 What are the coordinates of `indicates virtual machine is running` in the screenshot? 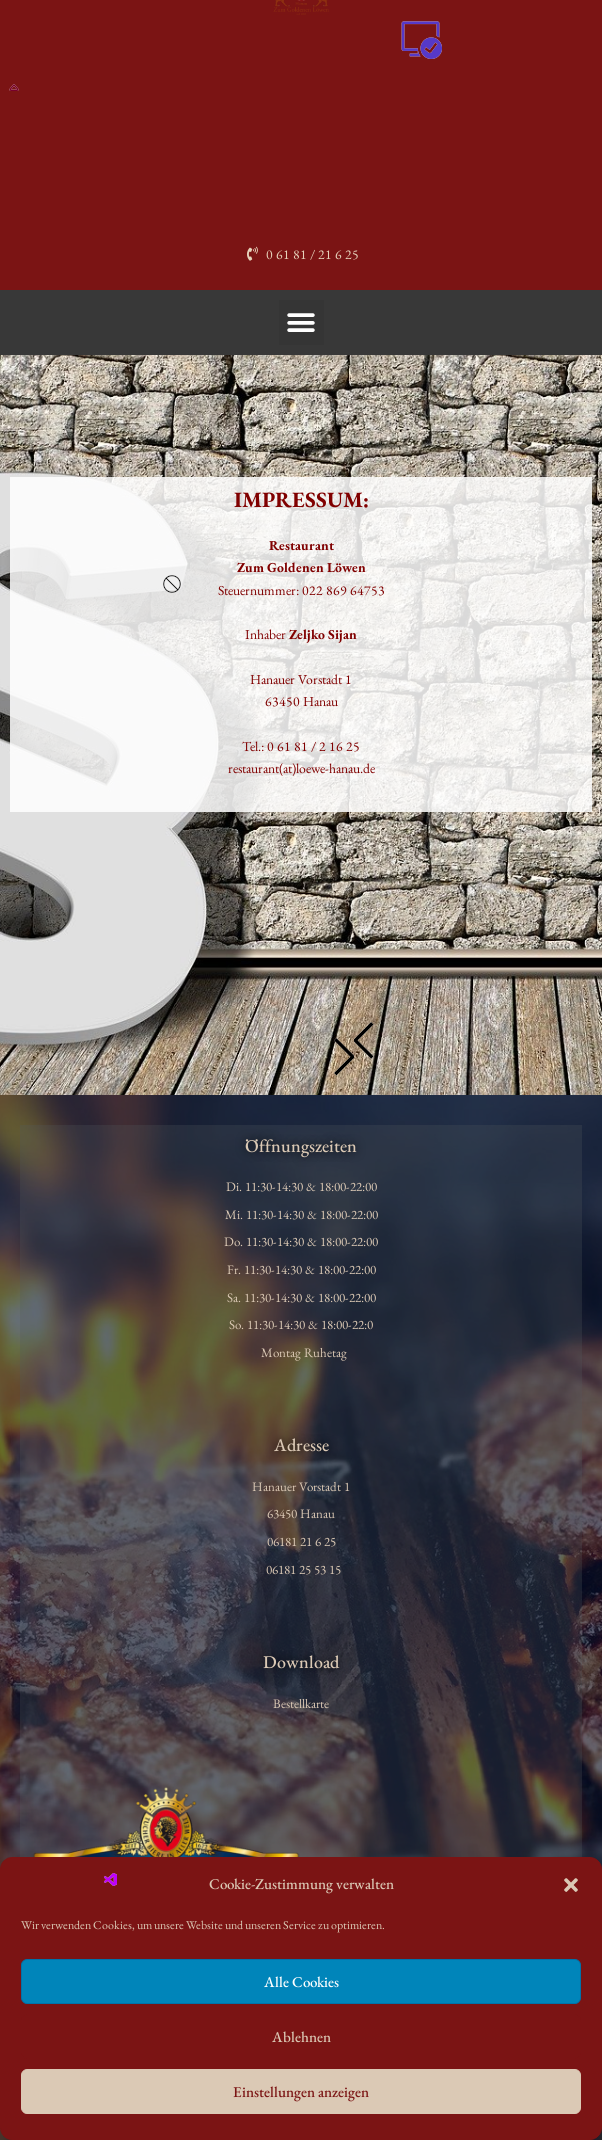 It's located at (420, 37).